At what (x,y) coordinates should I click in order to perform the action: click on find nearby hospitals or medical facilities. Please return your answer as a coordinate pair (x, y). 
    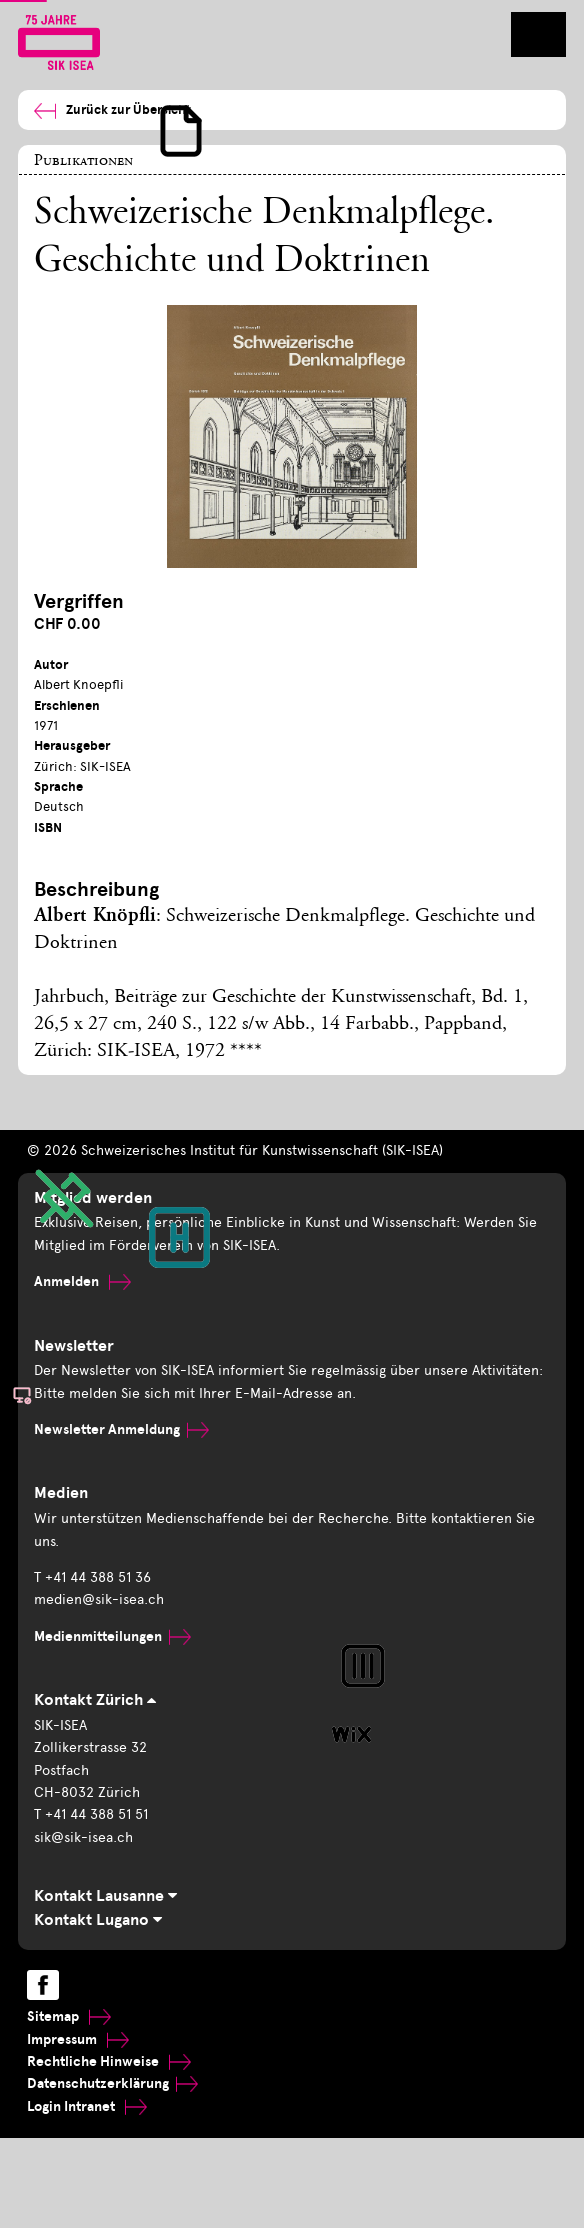
    Looking at the image, I should click on (179, 1237).